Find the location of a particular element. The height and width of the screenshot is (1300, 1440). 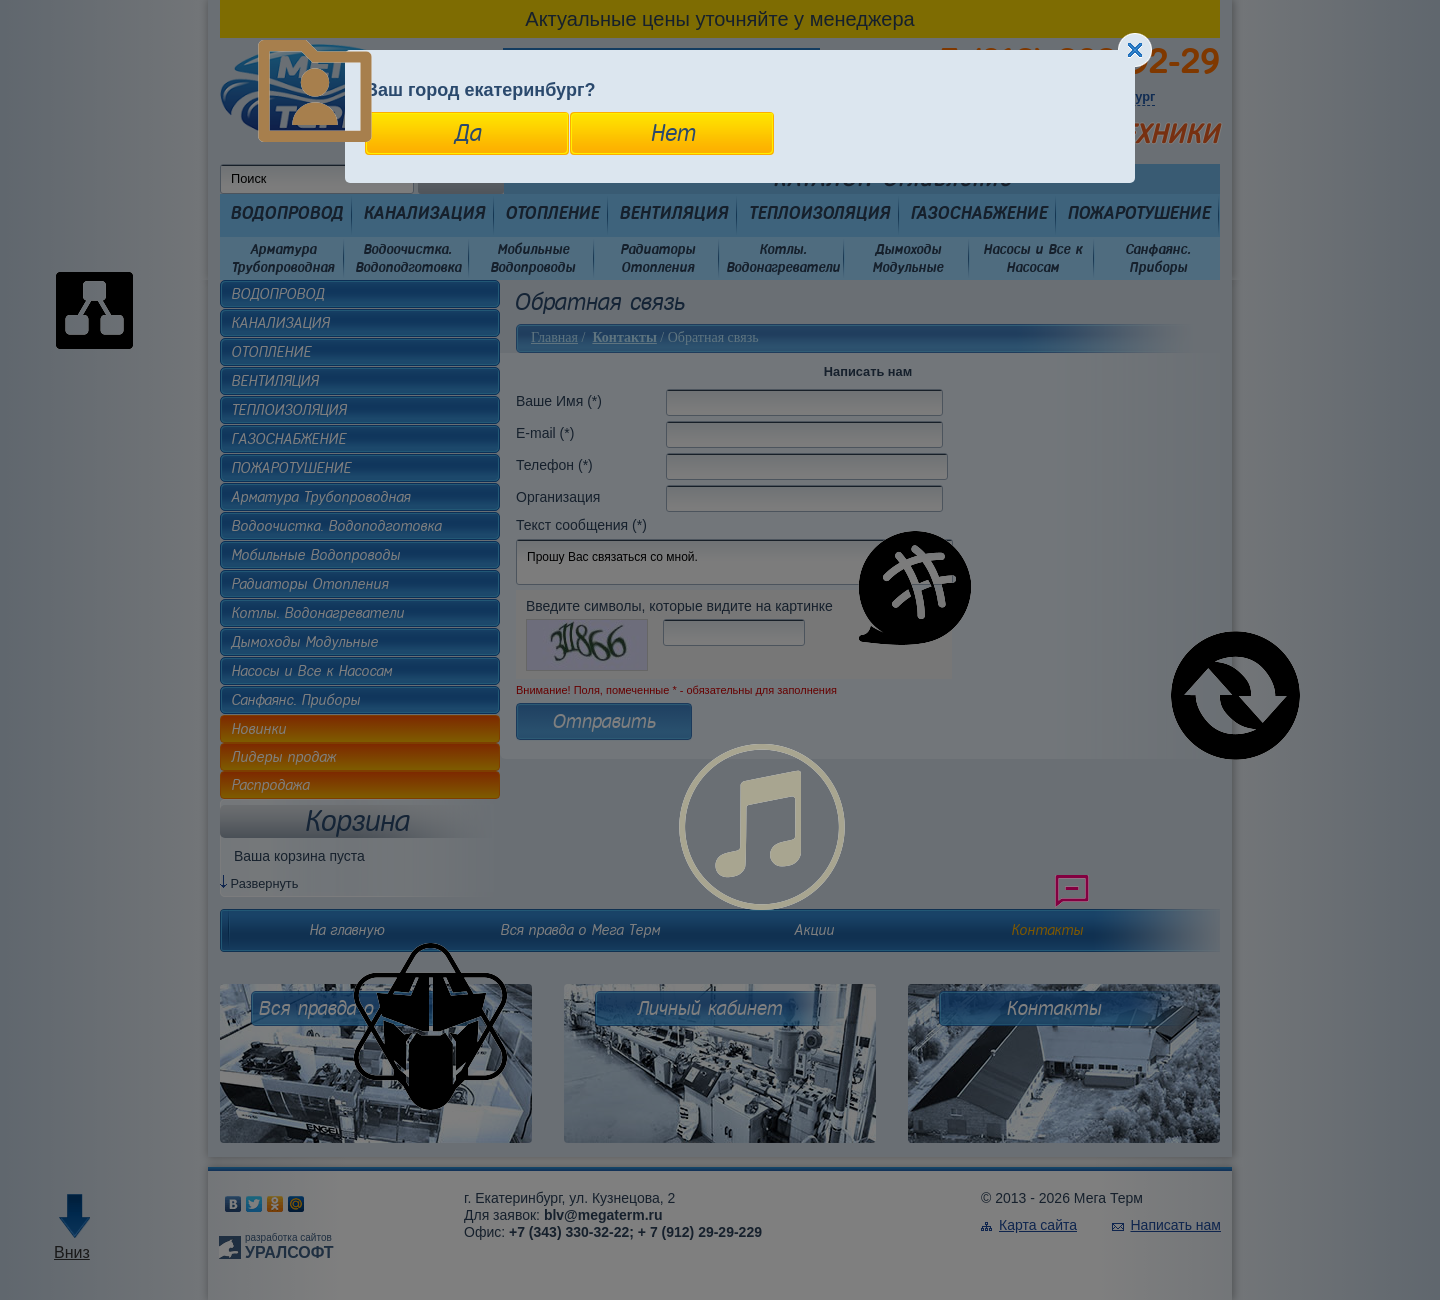

open diagrams.net application is located at coordinates (94, 310).